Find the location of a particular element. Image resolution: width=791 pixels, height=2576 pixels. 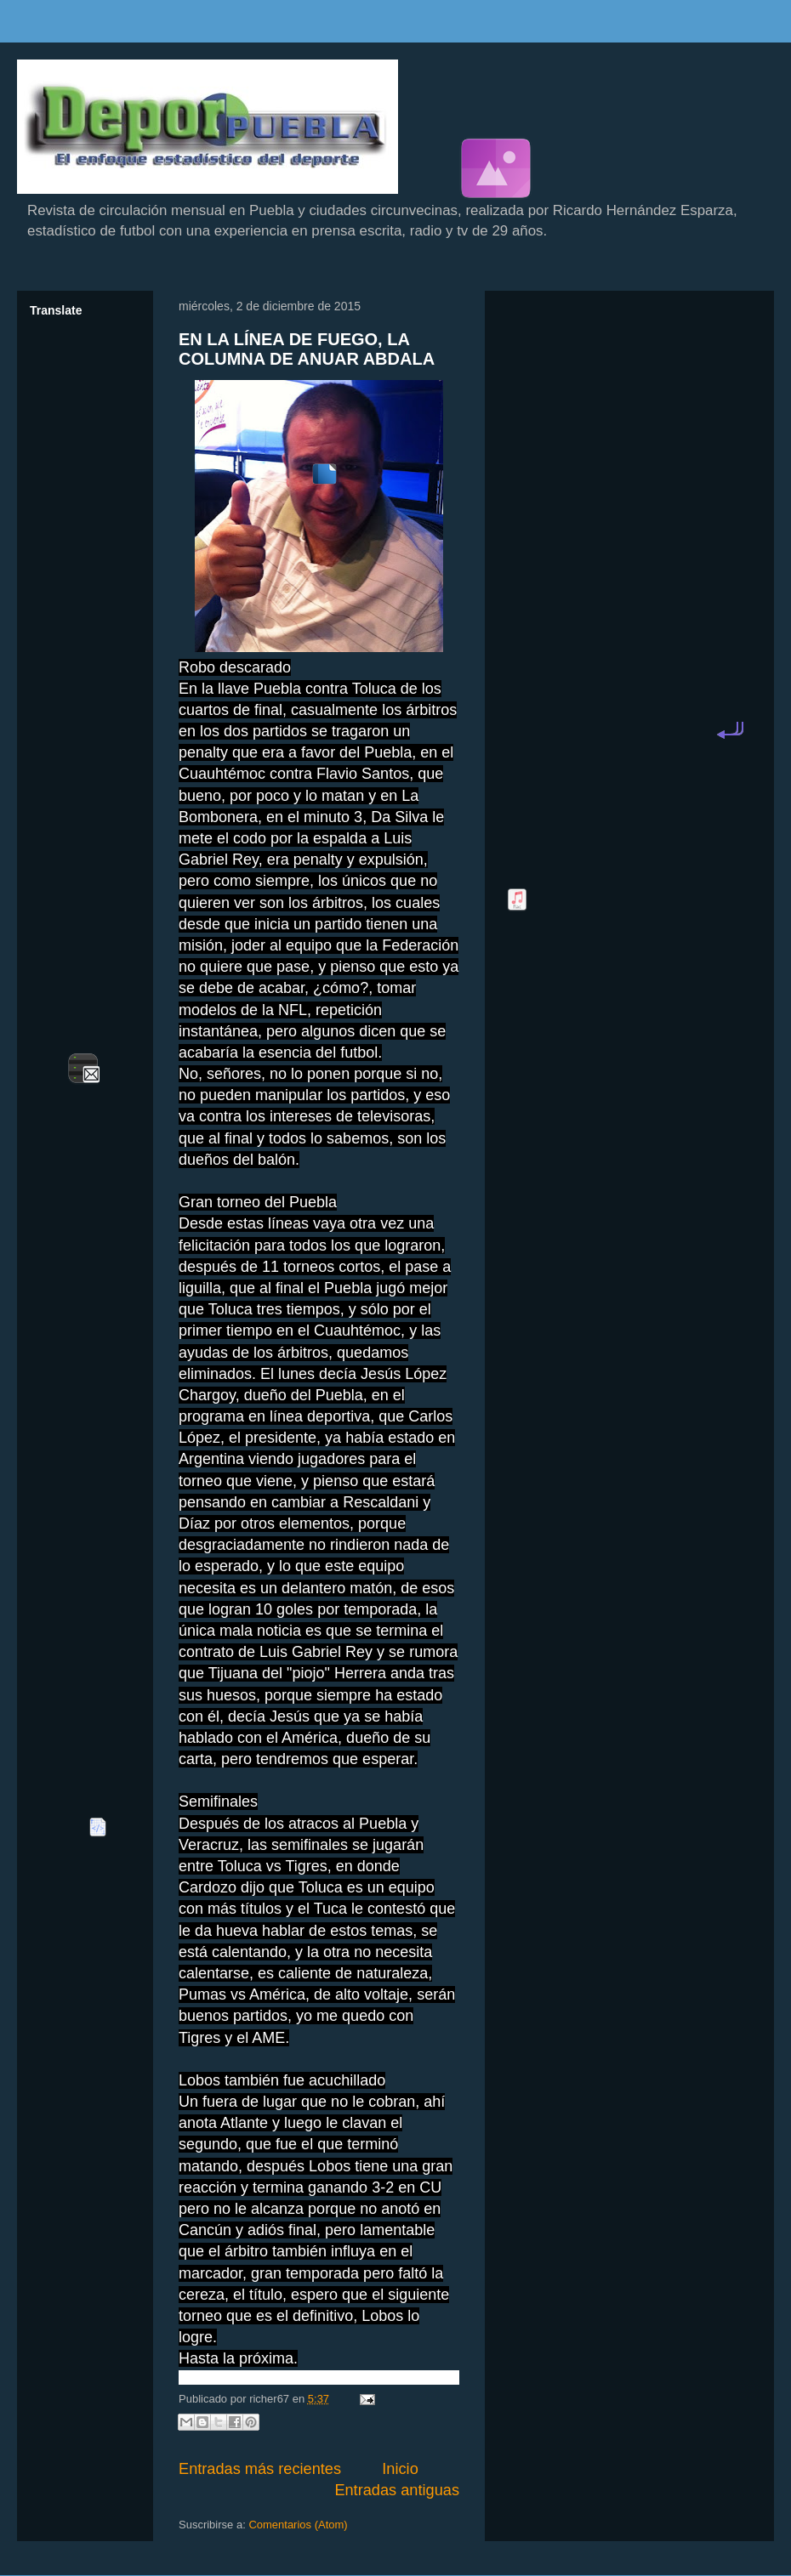

an html template file is located at coordinates (98, 1827).